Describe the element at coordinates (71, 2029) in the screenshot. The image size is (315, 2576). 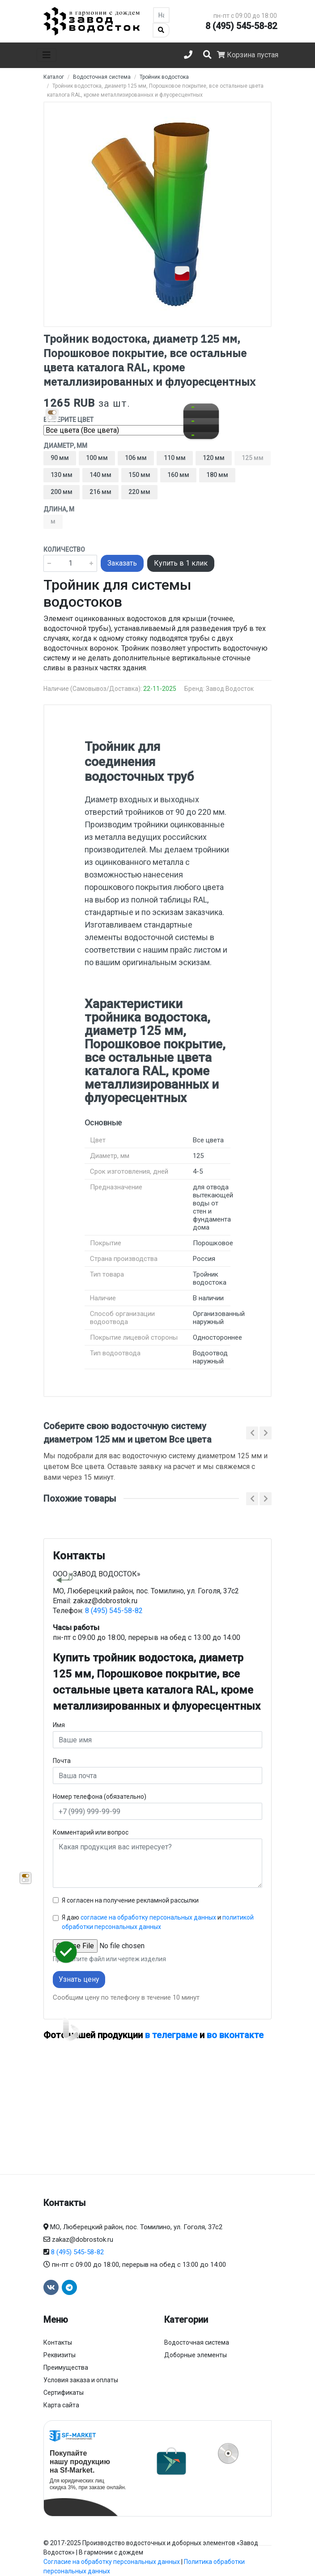
I see `open microsoft bing search app` at that location.